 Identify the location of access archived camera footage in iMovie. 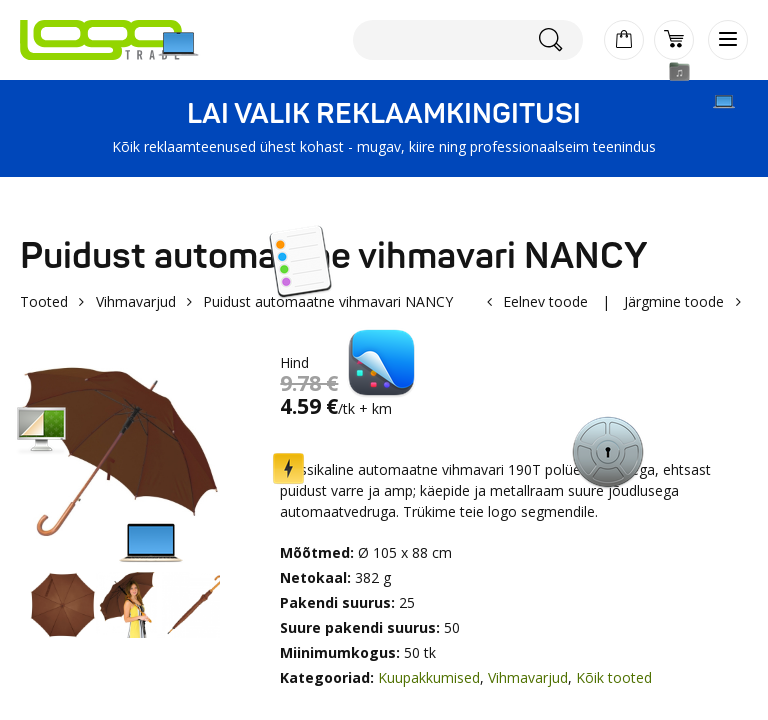
(608, 452).